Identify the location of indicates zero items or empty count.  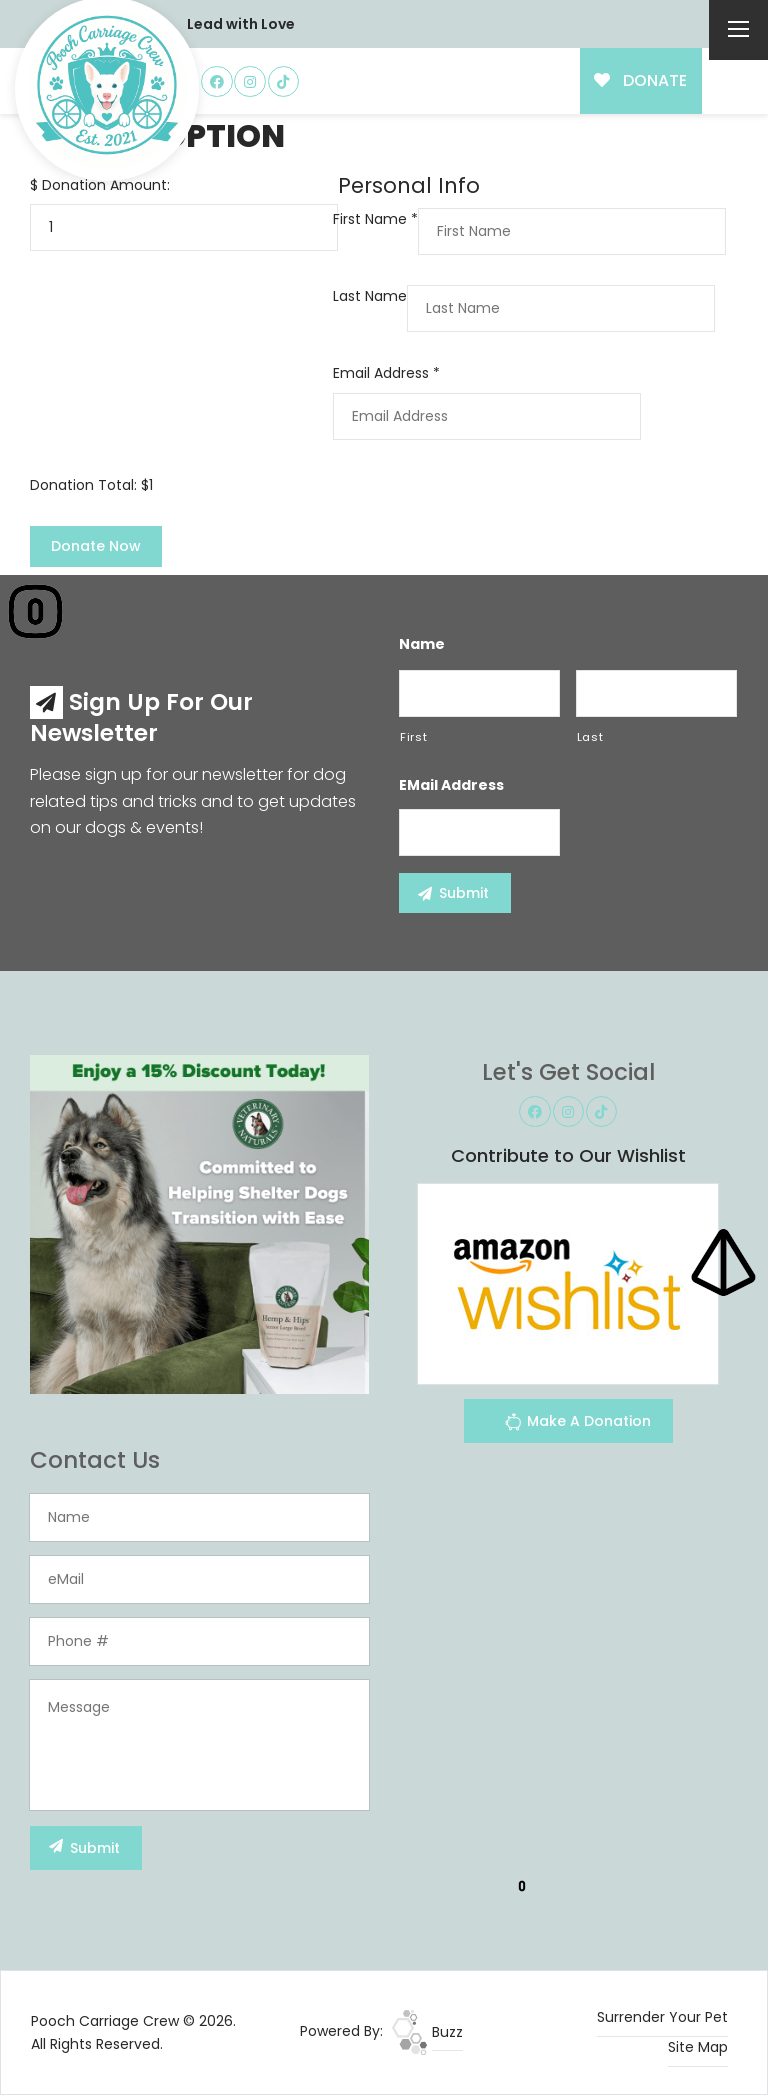
(35, 611).